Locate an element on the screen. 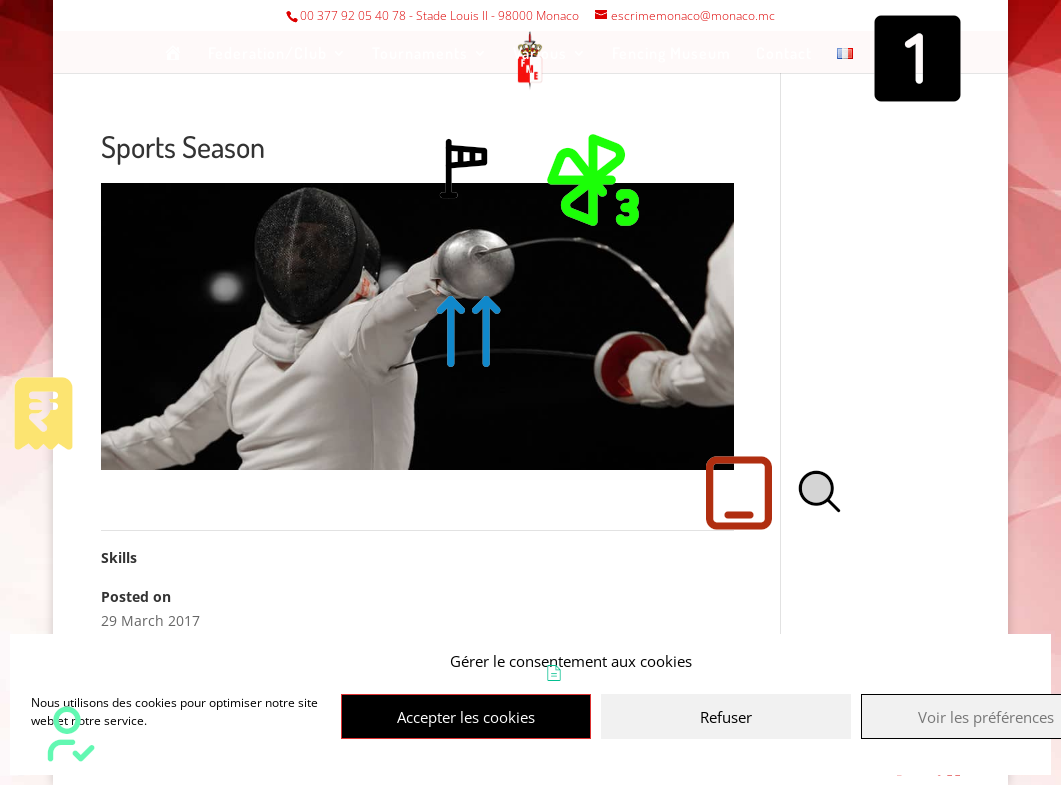 This screenshot has height=785, width=1061. verify or approve a user account is located at coordinates (67, 734).